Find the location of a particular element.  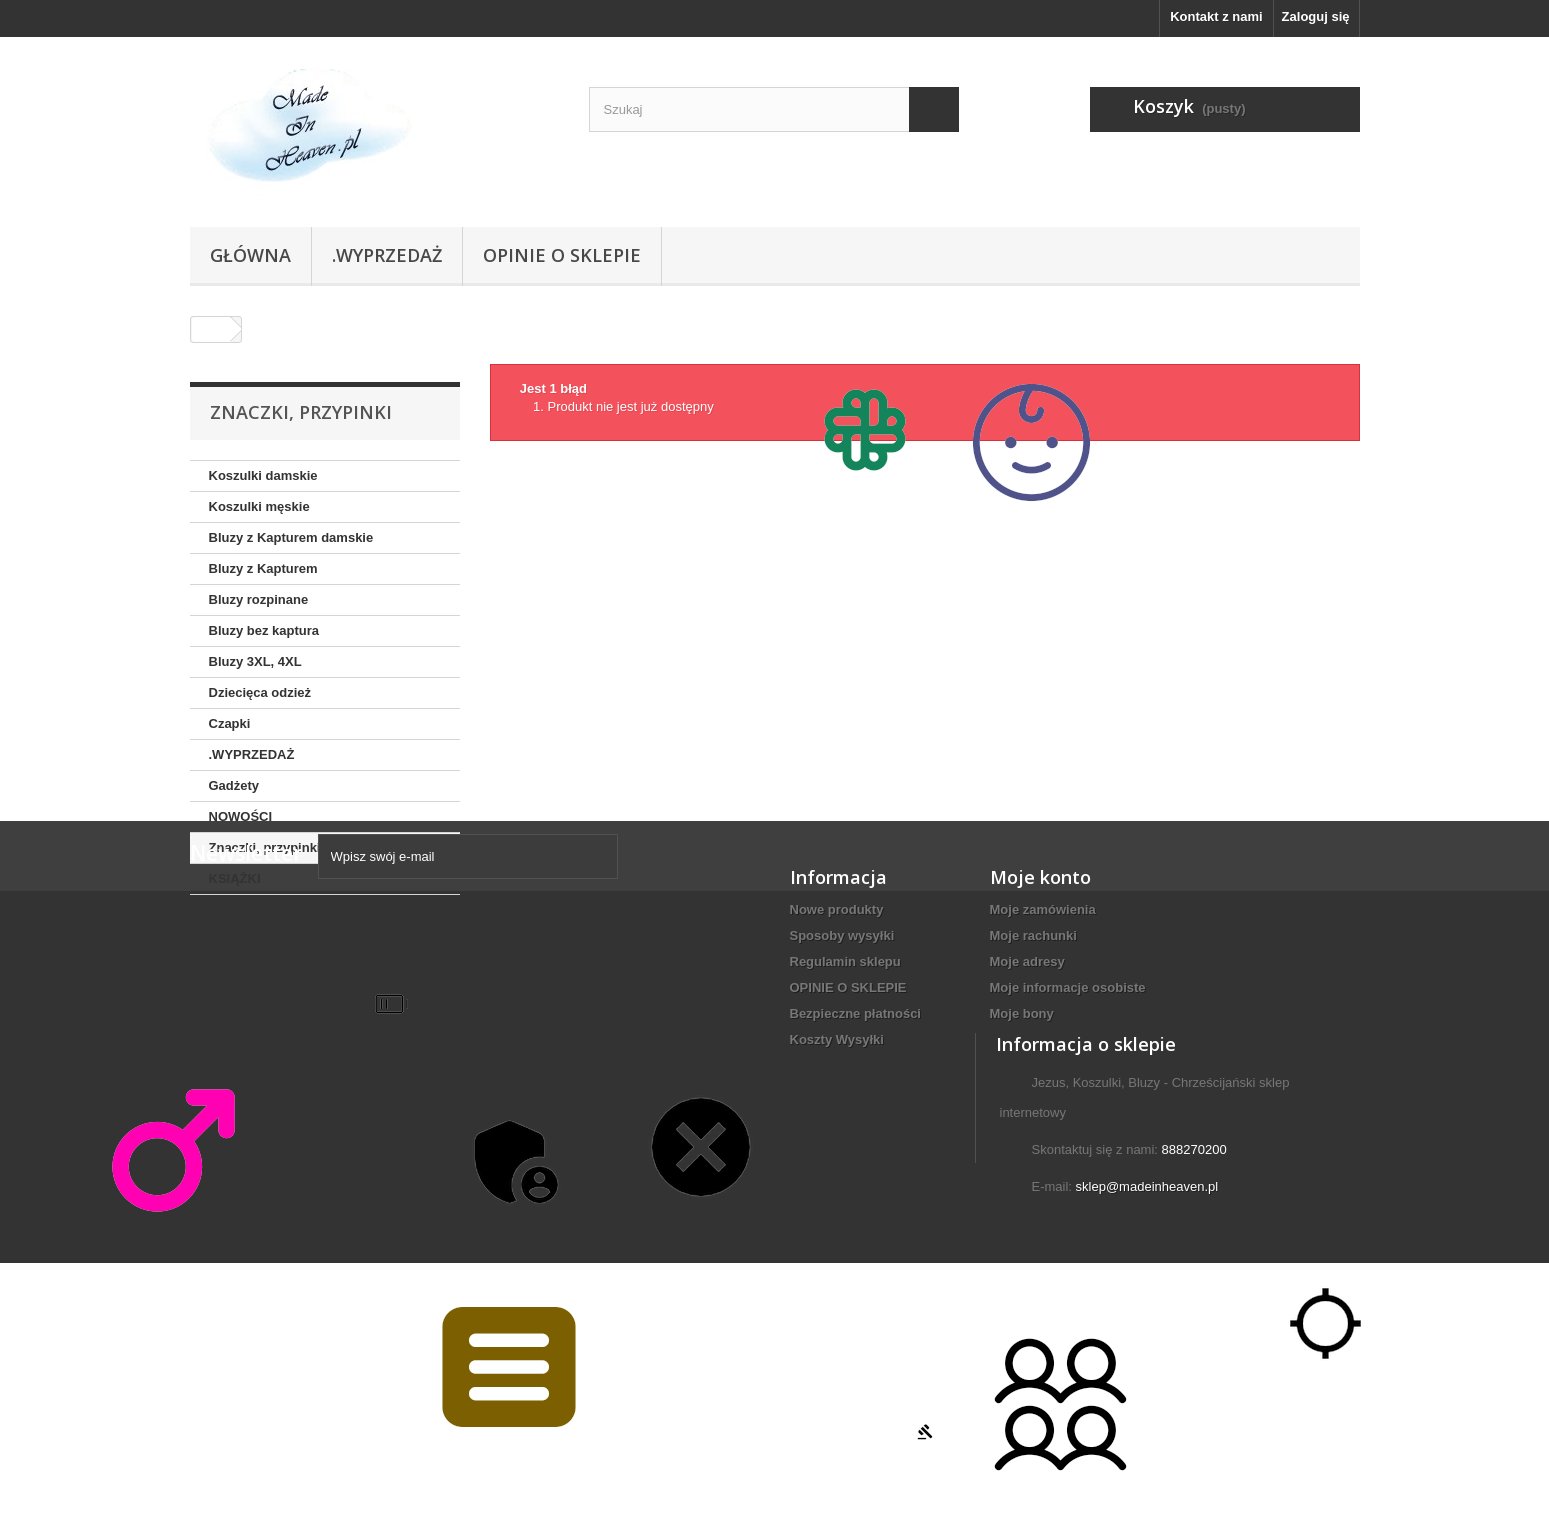

view article or document content is located at coordinates (509, 1367).